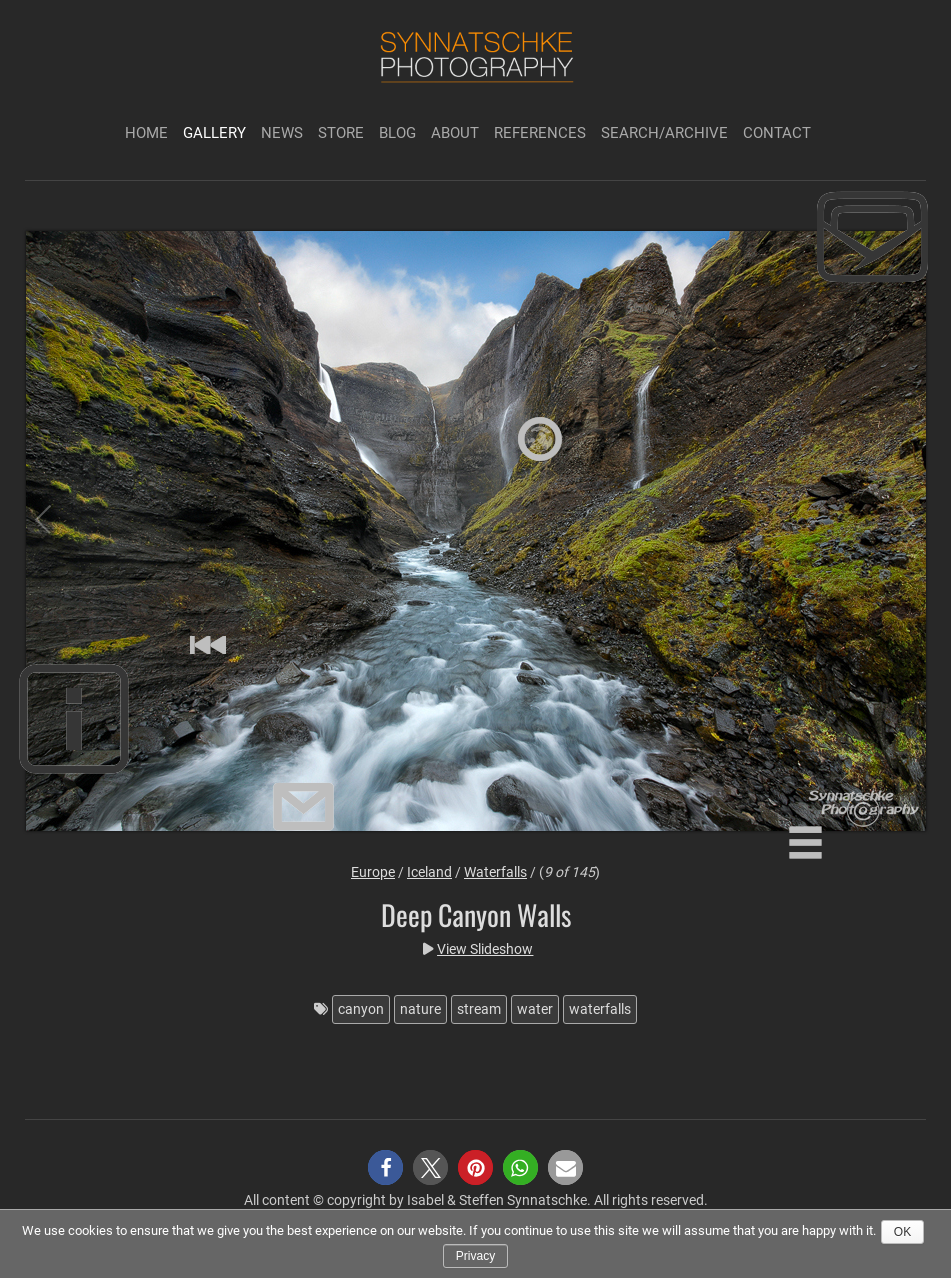  What do you see at coordinates (208, 645) in the screenshot?
I see `skip to the previous track` at bounding box center [208, 645].